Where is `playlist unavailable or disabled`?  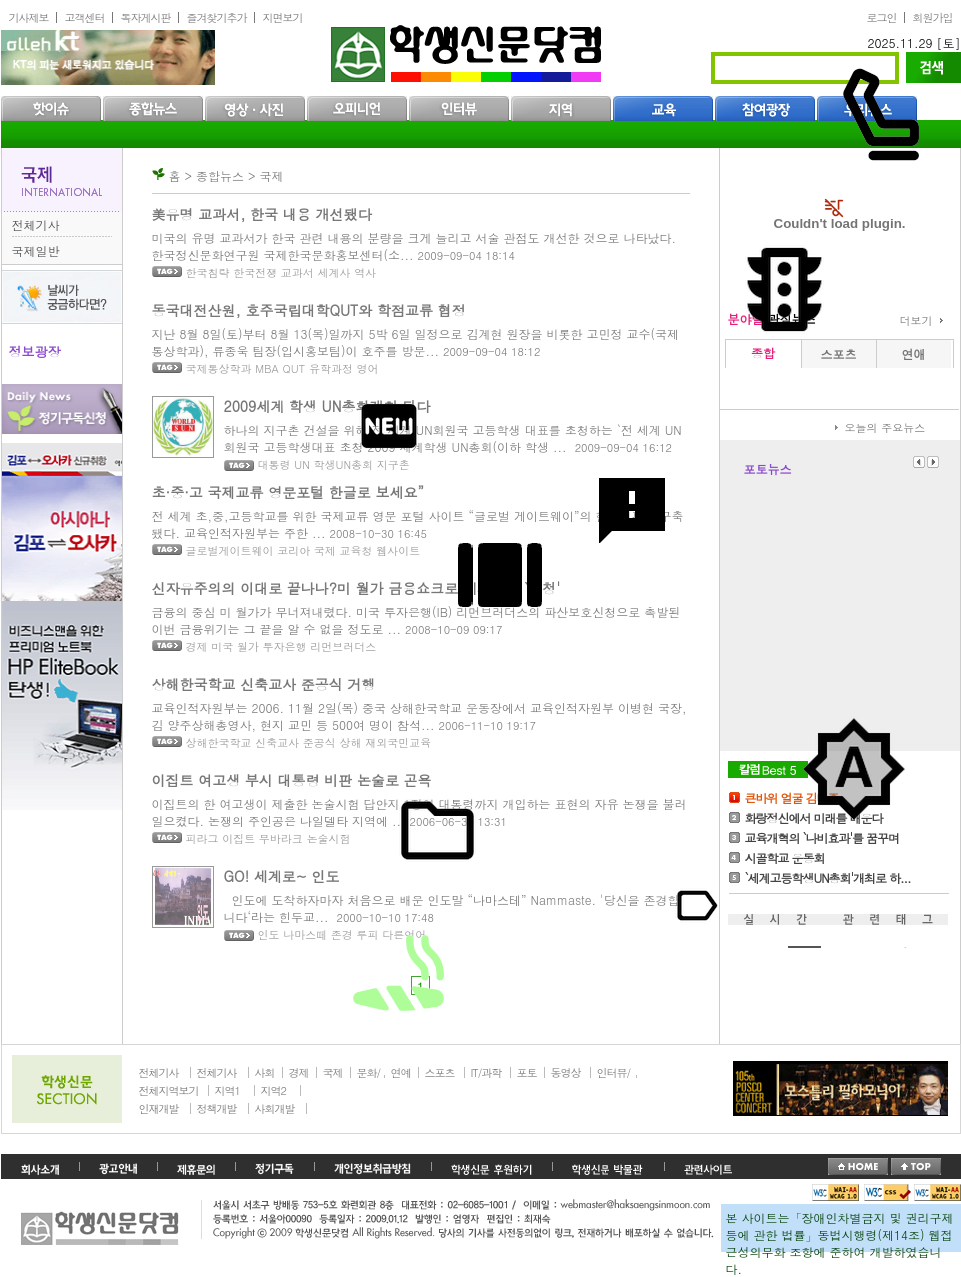 playlist unavailable or disabled is located at coordinates (834, 208).